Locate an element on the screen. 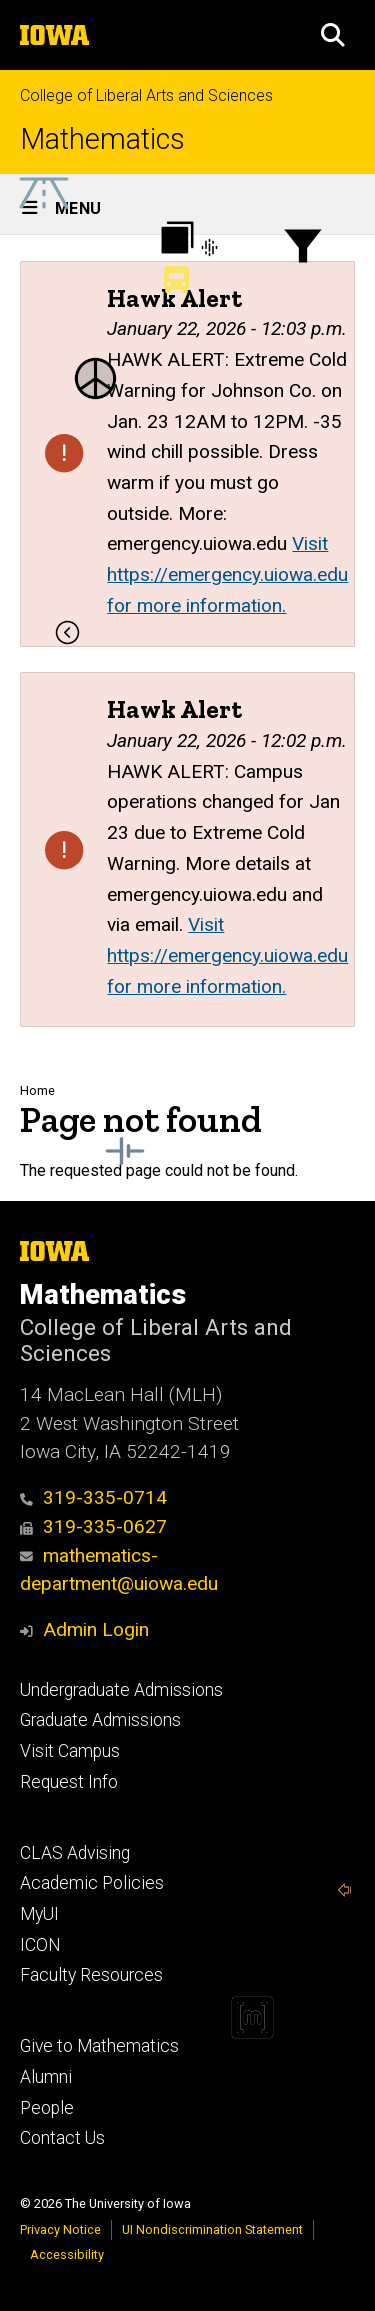 This screenshot has height=2311, width=375. indicates peaceful or non-violent content is located at coordinates (95, 378).